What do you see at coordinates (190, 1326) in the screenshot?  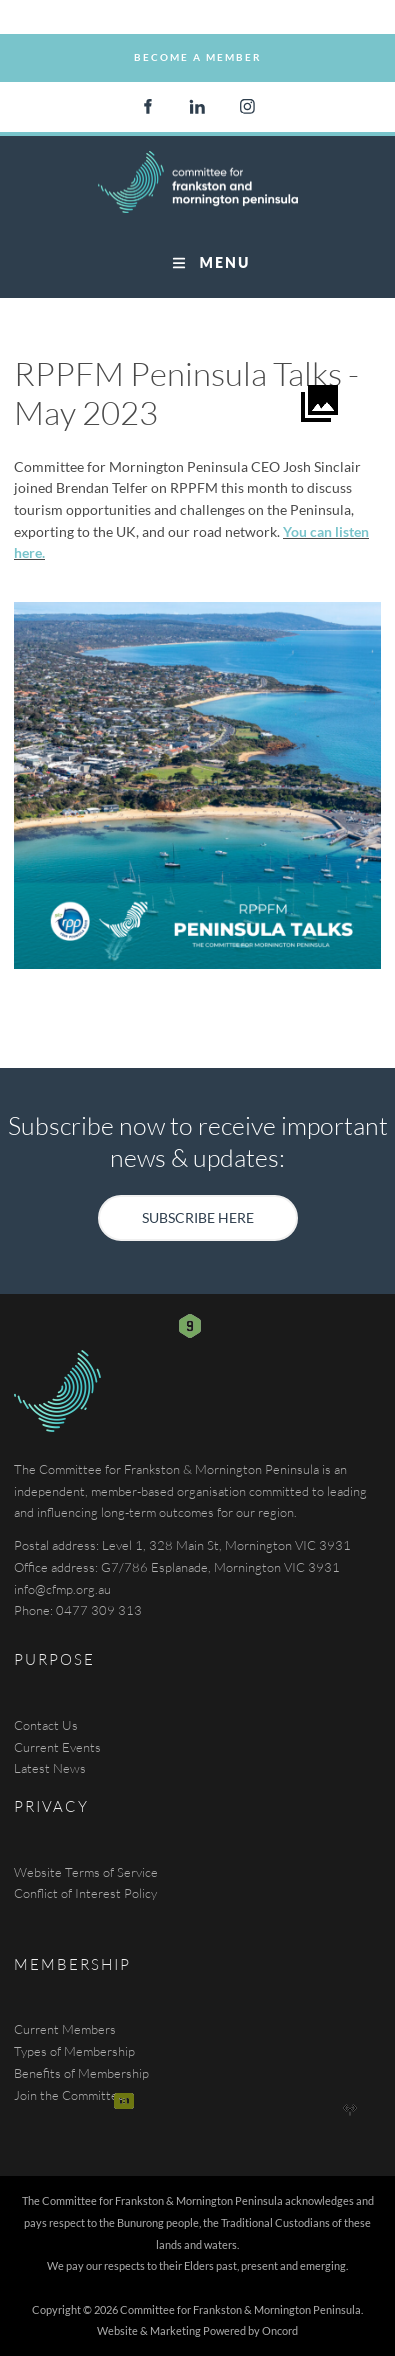 I see `indicates step 9 in a multi-step process` at bounding box center [190, 1326].